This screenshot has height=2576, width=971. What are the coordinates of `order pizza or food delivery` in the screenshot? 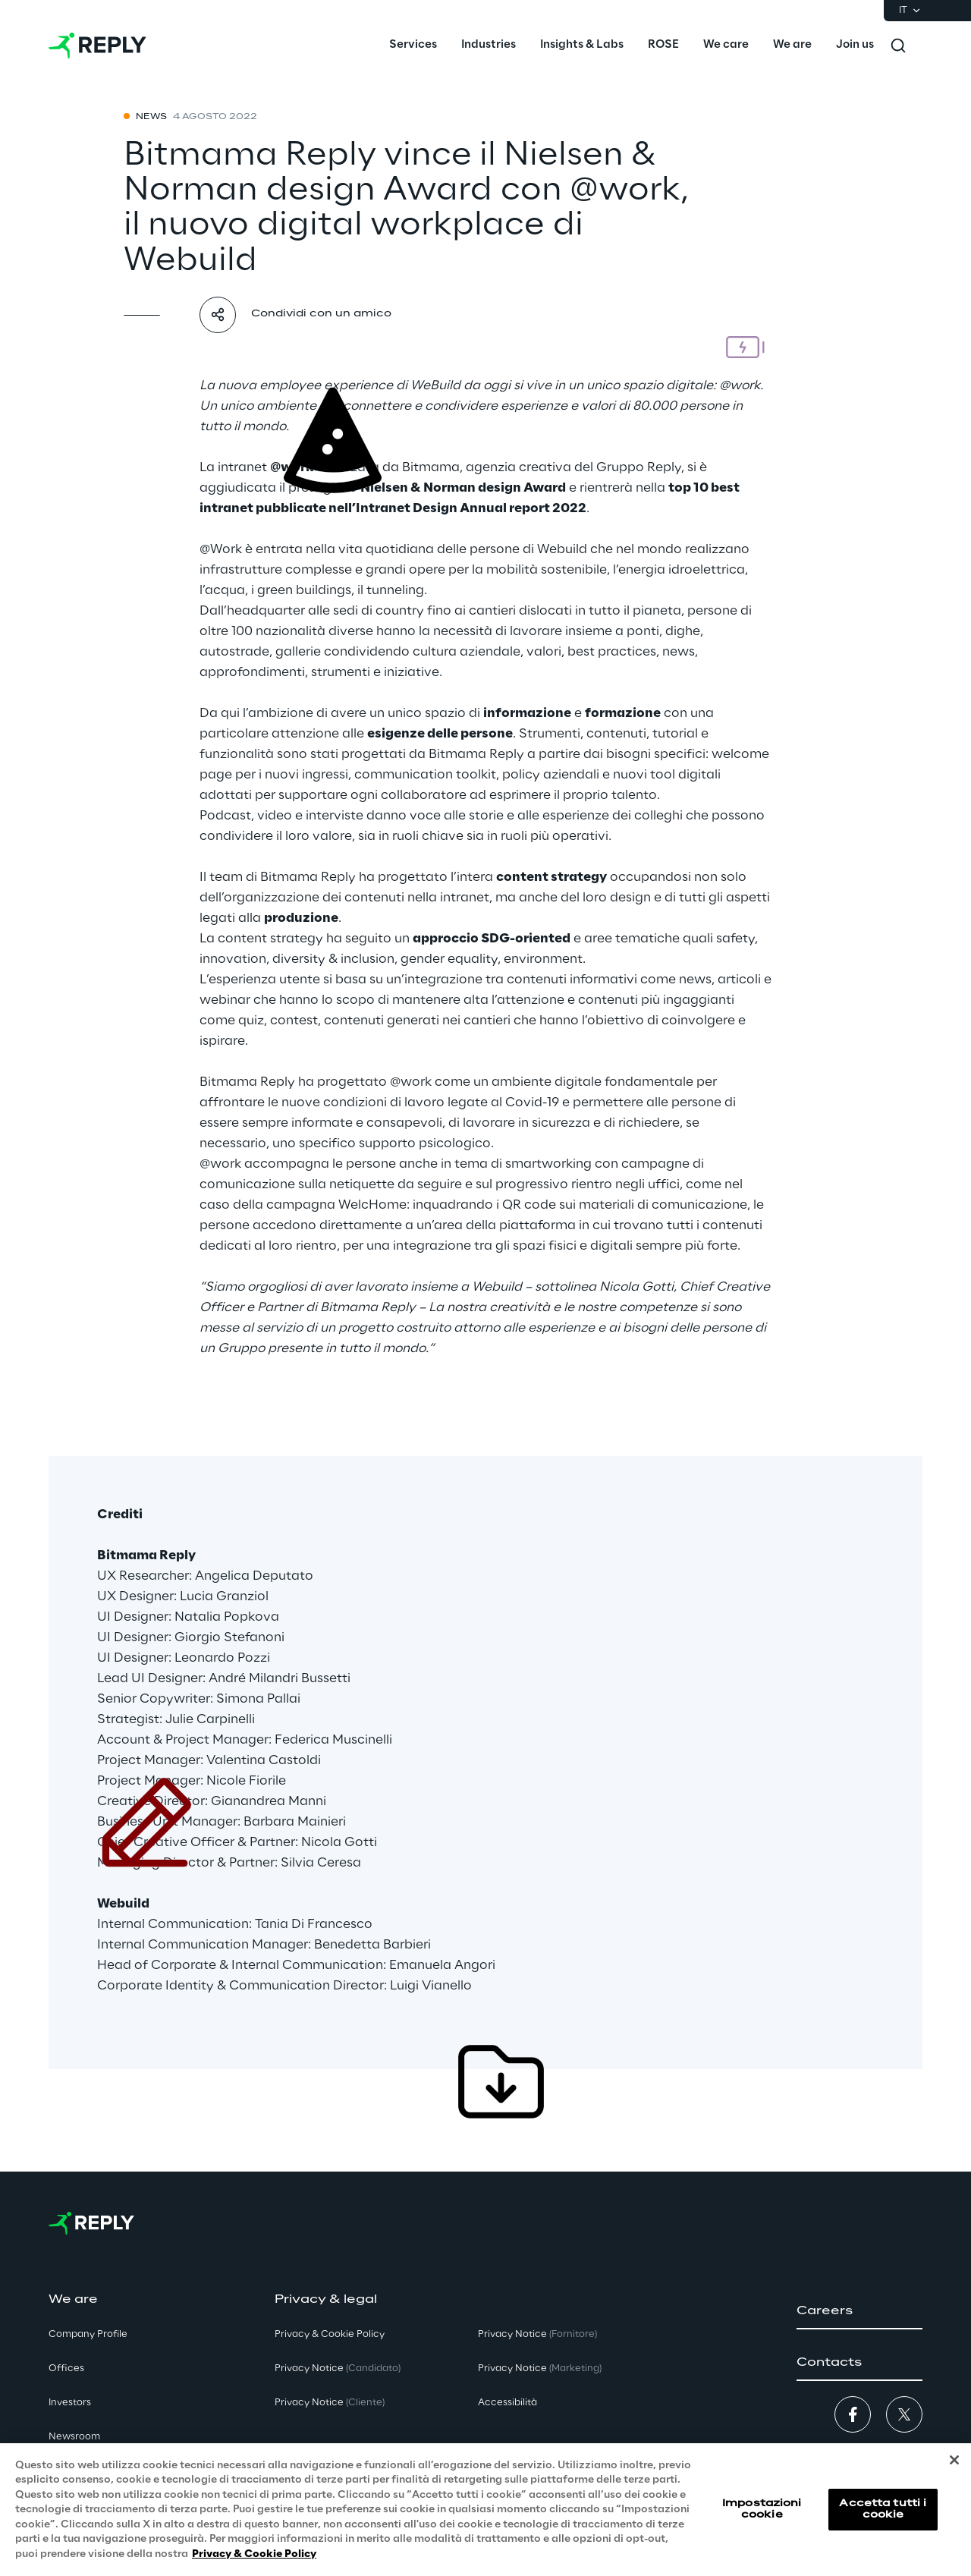 It's located at (332, 439).